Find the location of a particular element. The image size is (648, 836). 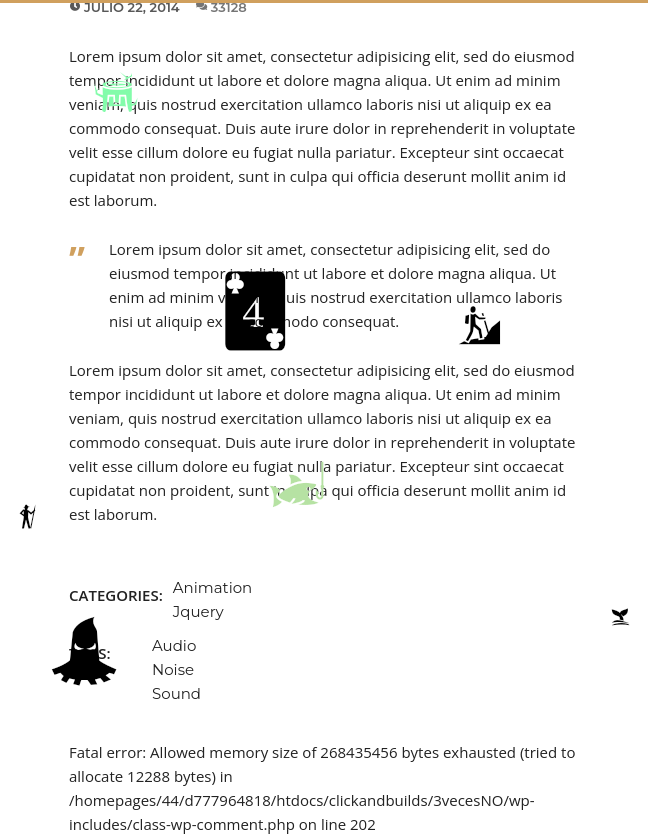

indicates marine or ocean-themed content is located at coordinates (620, 616).